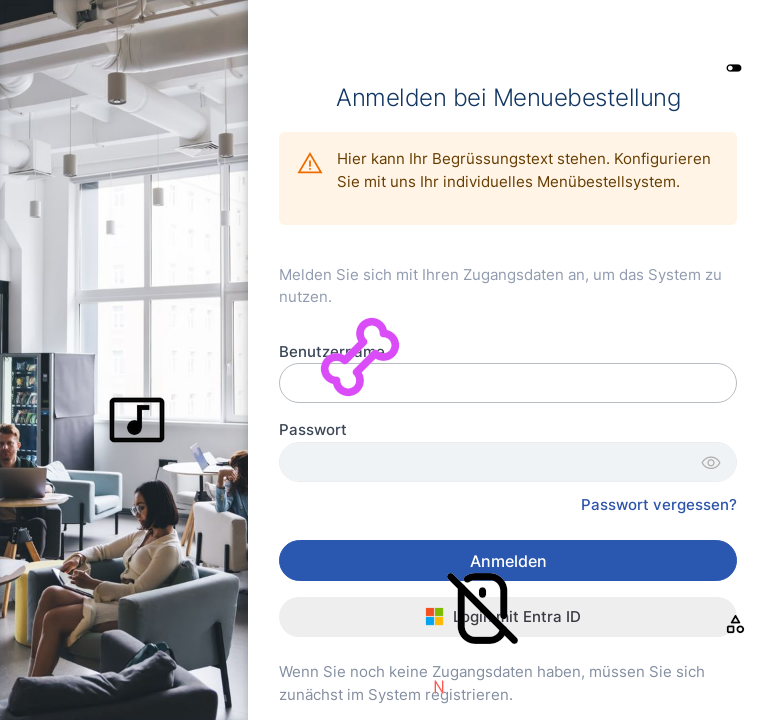 This screenshot has height=720, width=768. Describe the element at coordinates (137, 420) in the screenshot. I see `play or browse music videos` at that location.